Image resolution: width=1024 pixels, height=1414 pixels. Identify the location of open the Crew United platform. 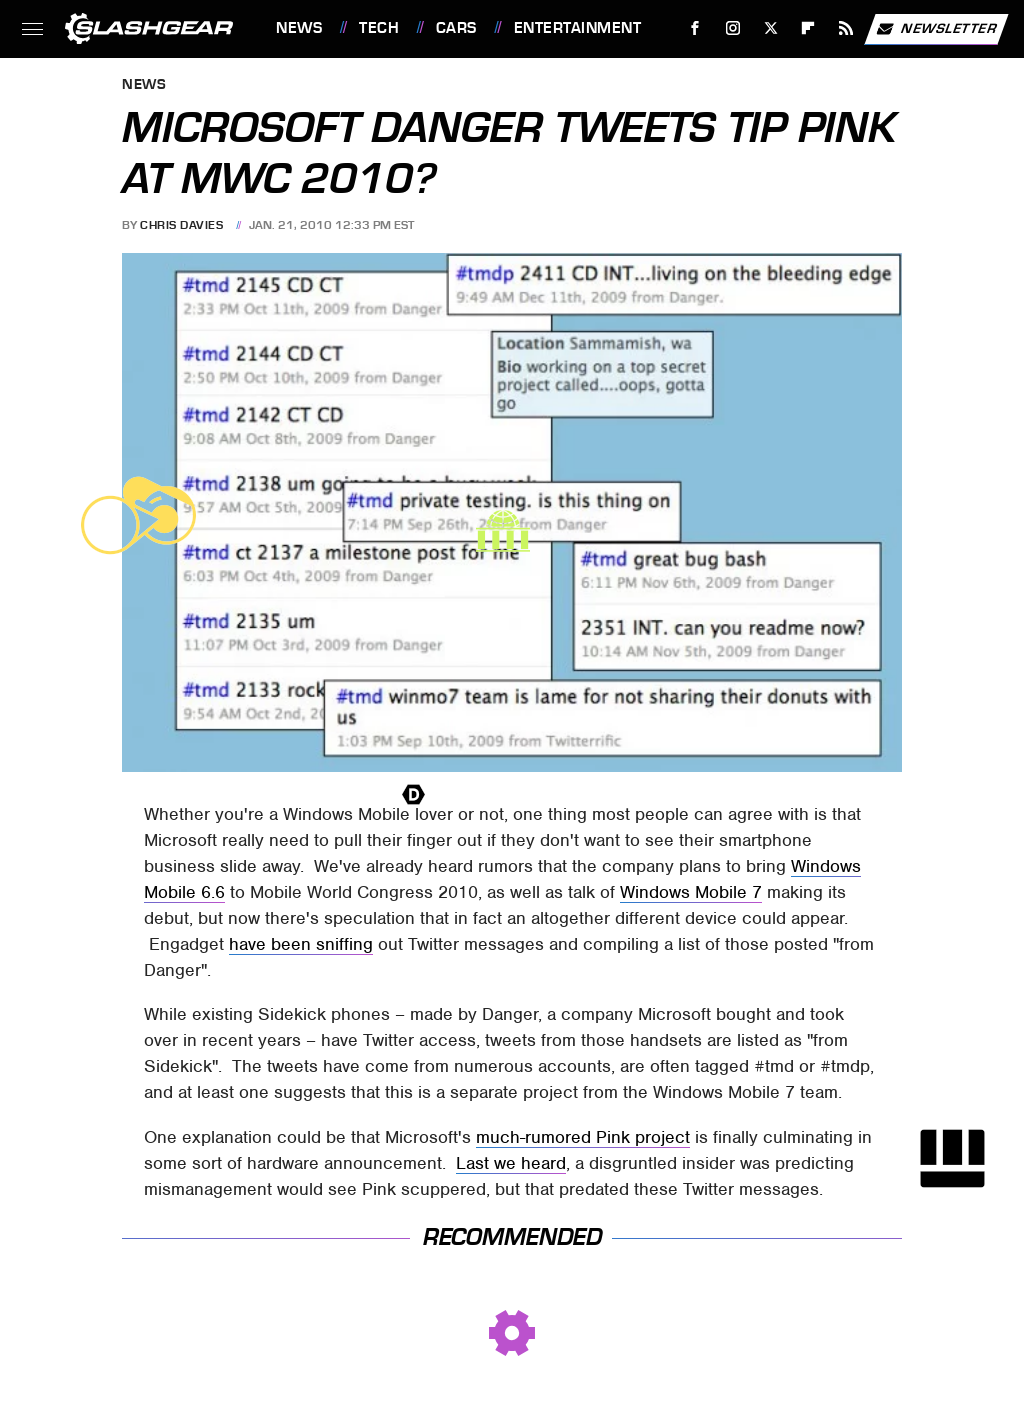
(138, 515).